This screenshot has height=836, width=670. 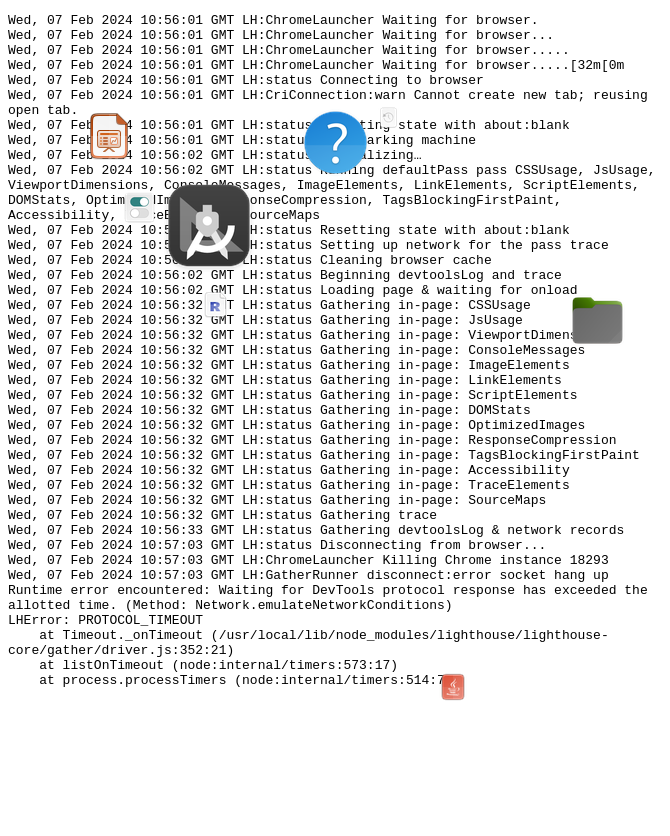 I want to click on a file backup or version history document, so click(x=388, y=117).